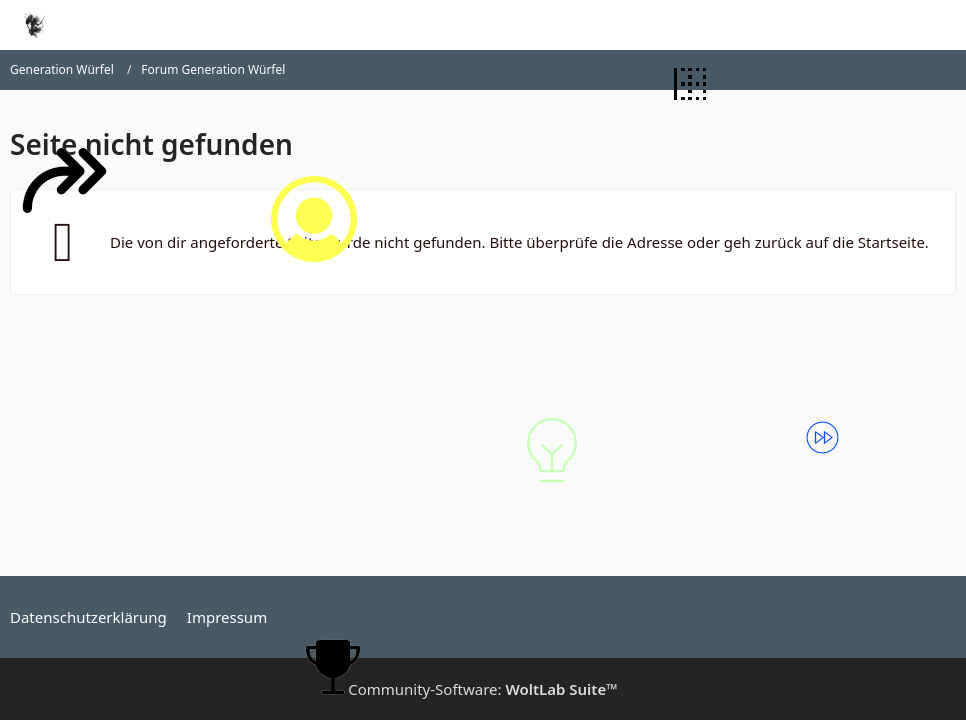 The width and height of the screenshot is (966, 720). Describe the element at coordinates (64, 180) in the screenshot. I see `forward message or content to multiple recipients` at that location.